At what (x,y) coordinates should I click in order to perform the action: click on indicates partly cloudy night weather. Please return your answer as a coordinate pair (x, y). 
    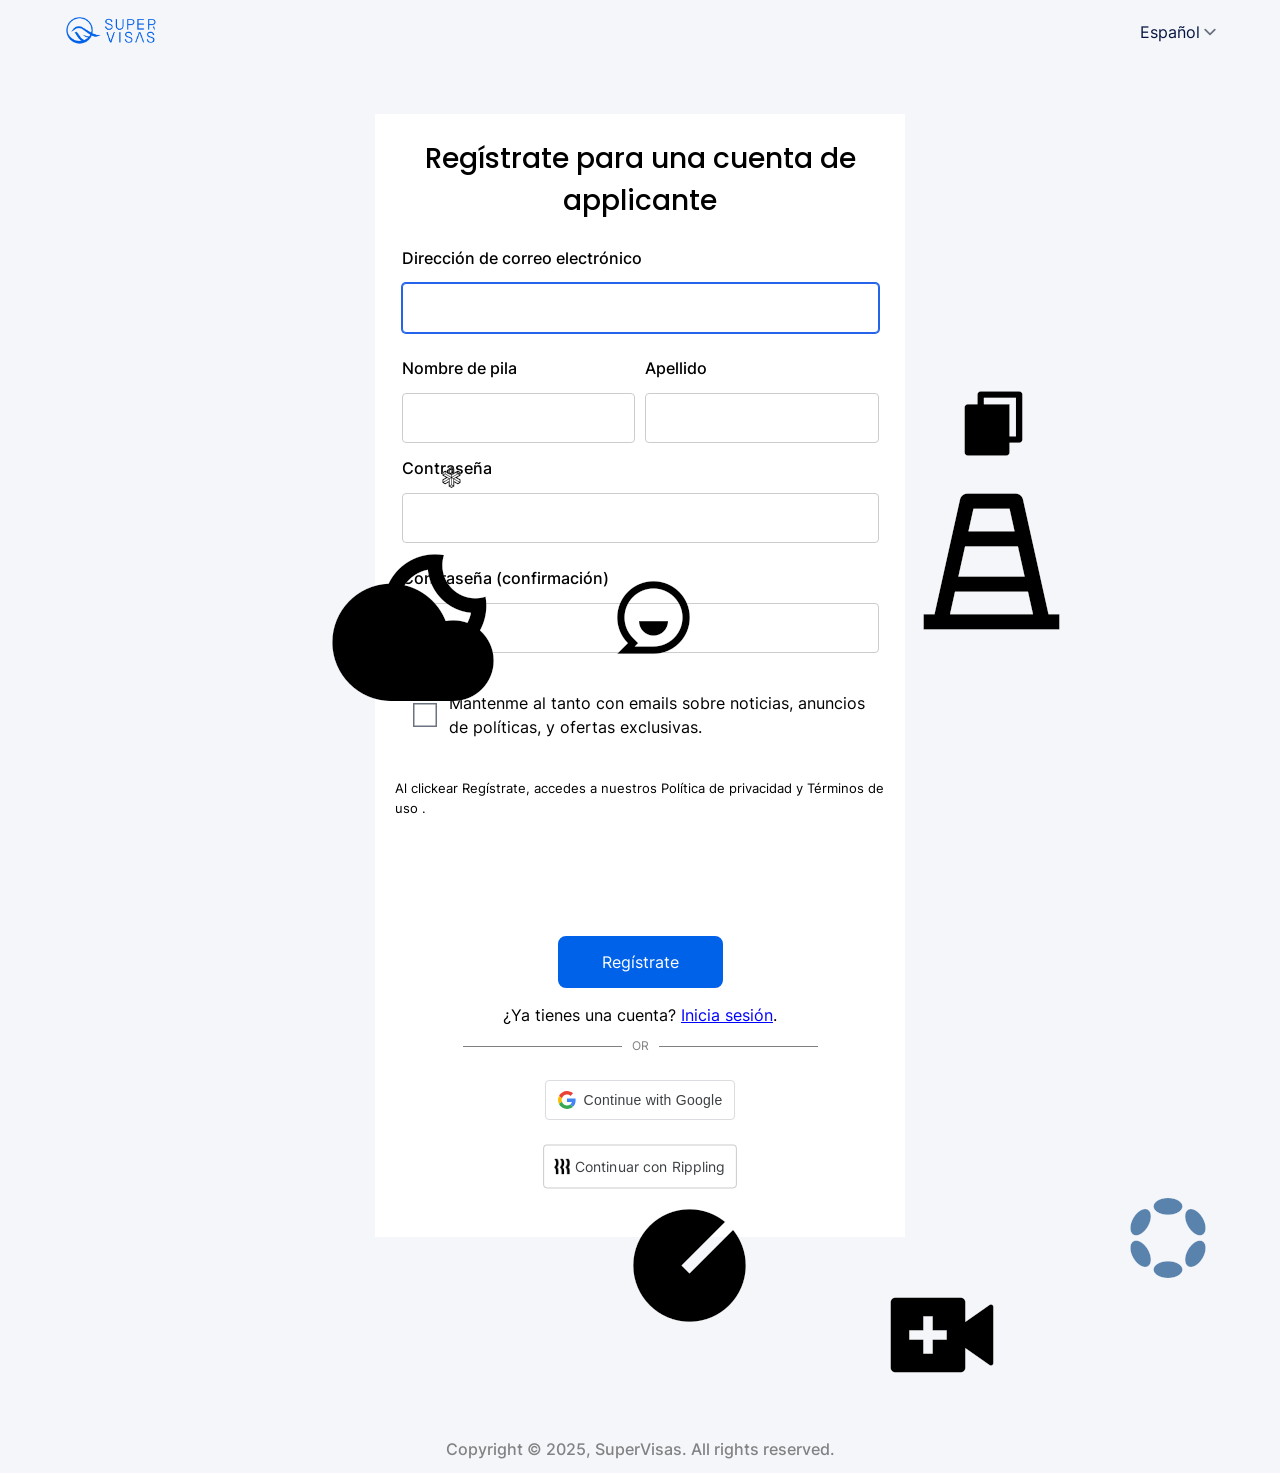
    Looking at the image, I should click on (413, 635).